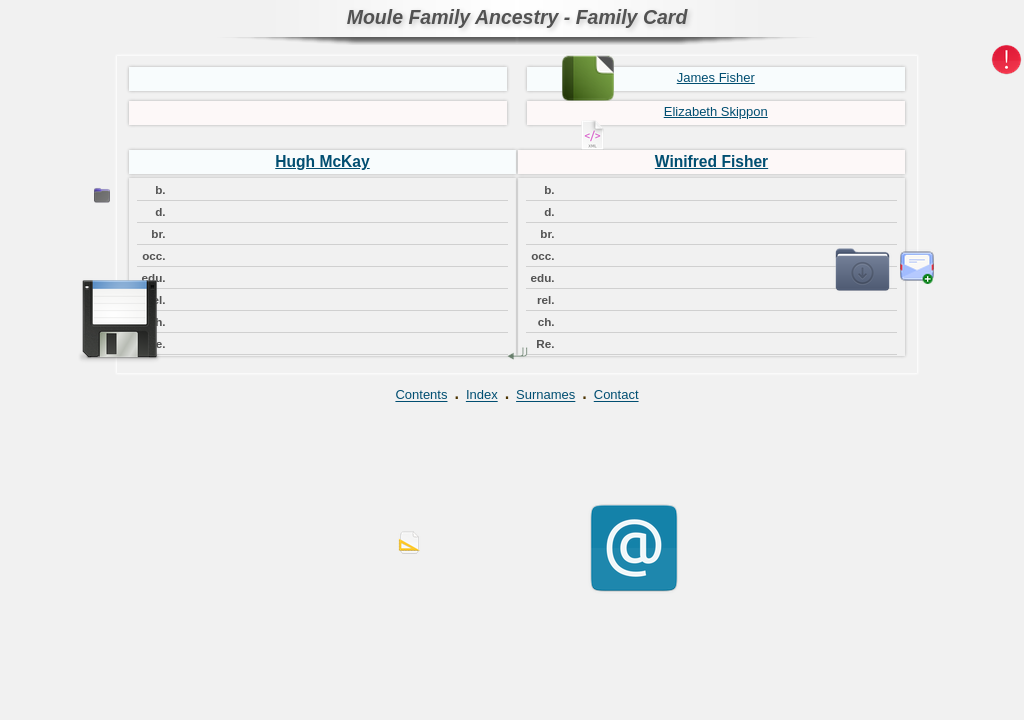 The image size is (1024, 720). I want to click on change desktop wallpaper settings, so click(588, 77).